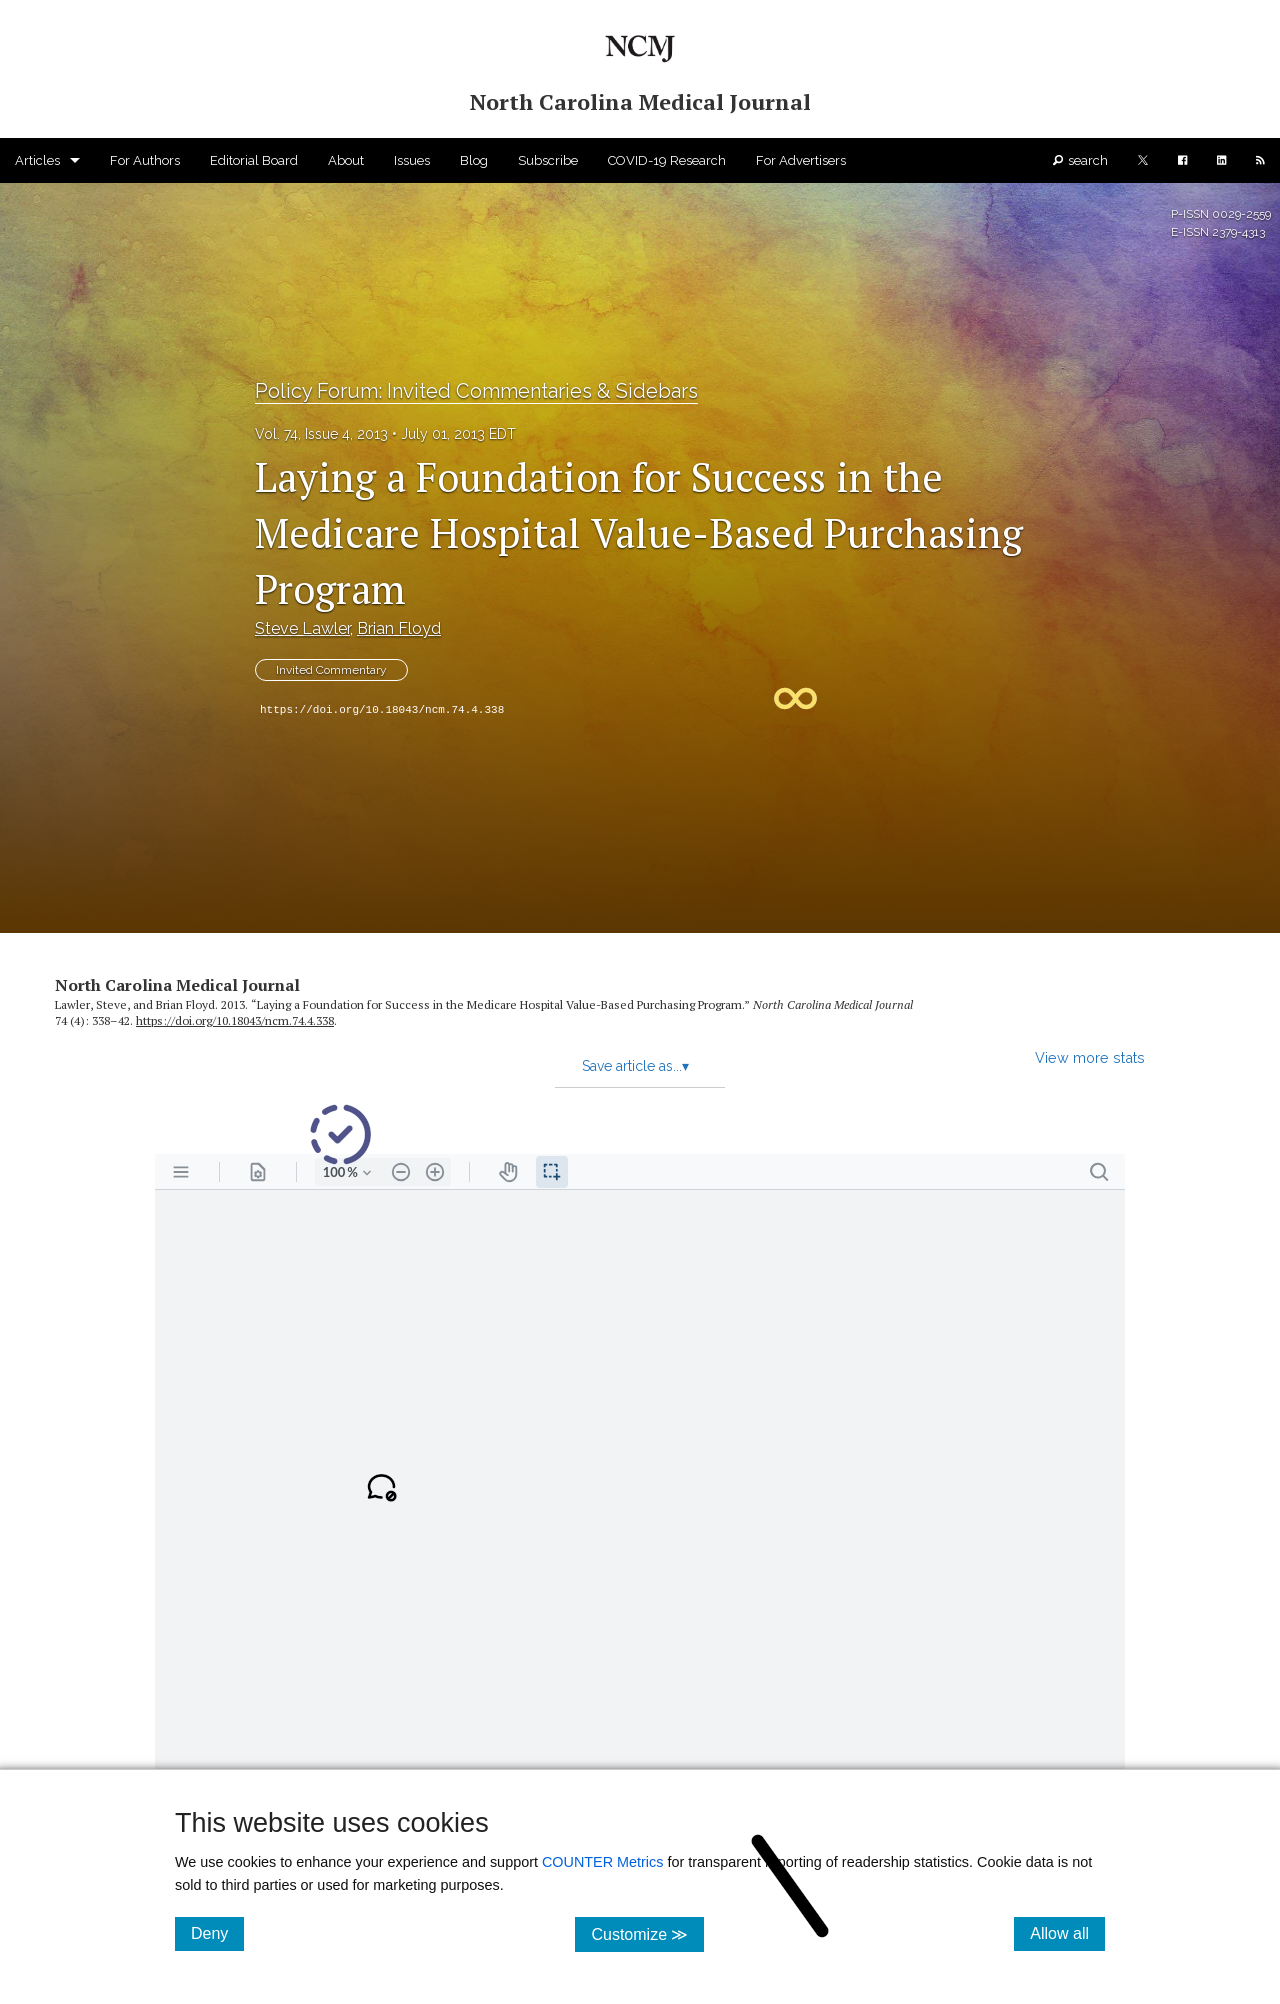 This screenshot has width=1280, height=2004. What do you see at coordinates (340, 1134) in the screenshot?
I see `task or process completed successfully` at bounding box center [340, 1134].